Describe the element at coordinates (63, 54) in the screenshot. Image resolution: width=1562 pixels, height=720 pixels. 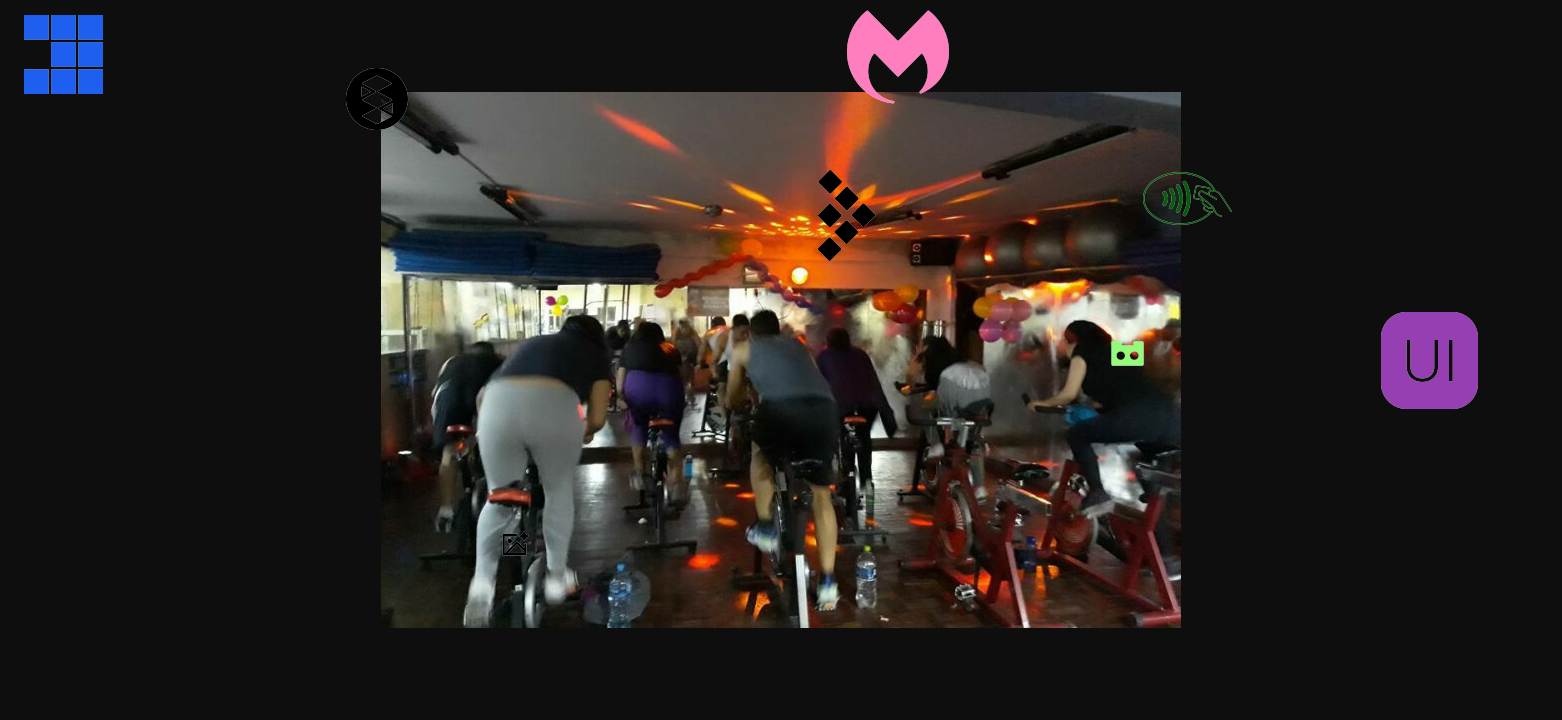
I see `pnpm package manager logo` at that location.